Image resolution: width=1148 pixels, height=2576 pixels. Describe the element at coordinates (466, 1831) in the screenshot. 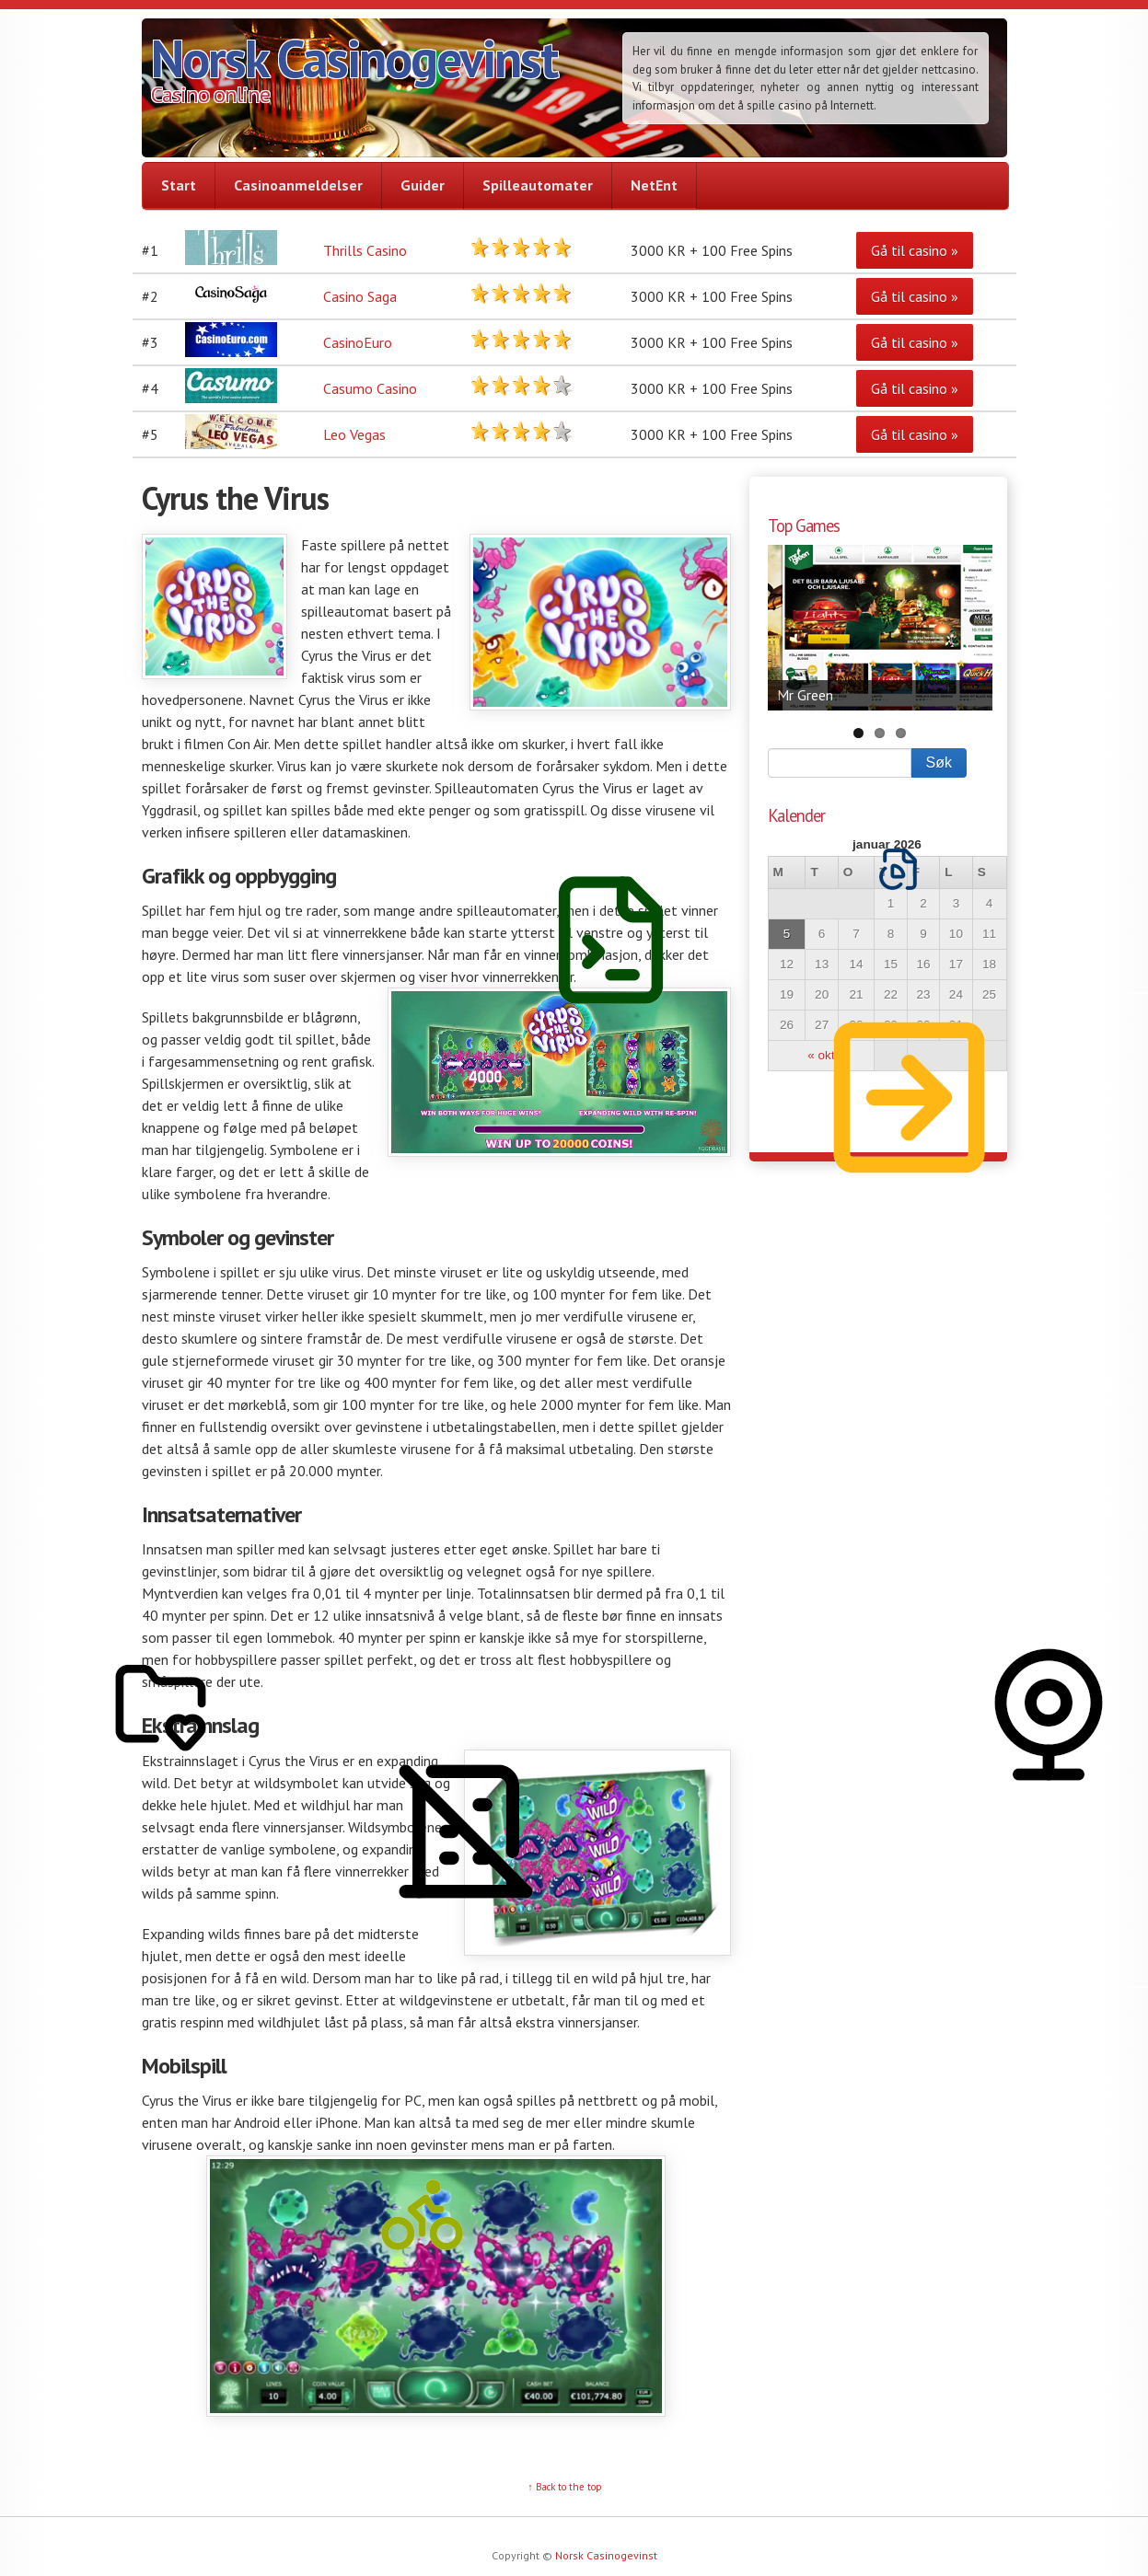

I see `building or location unavailable` at that location.